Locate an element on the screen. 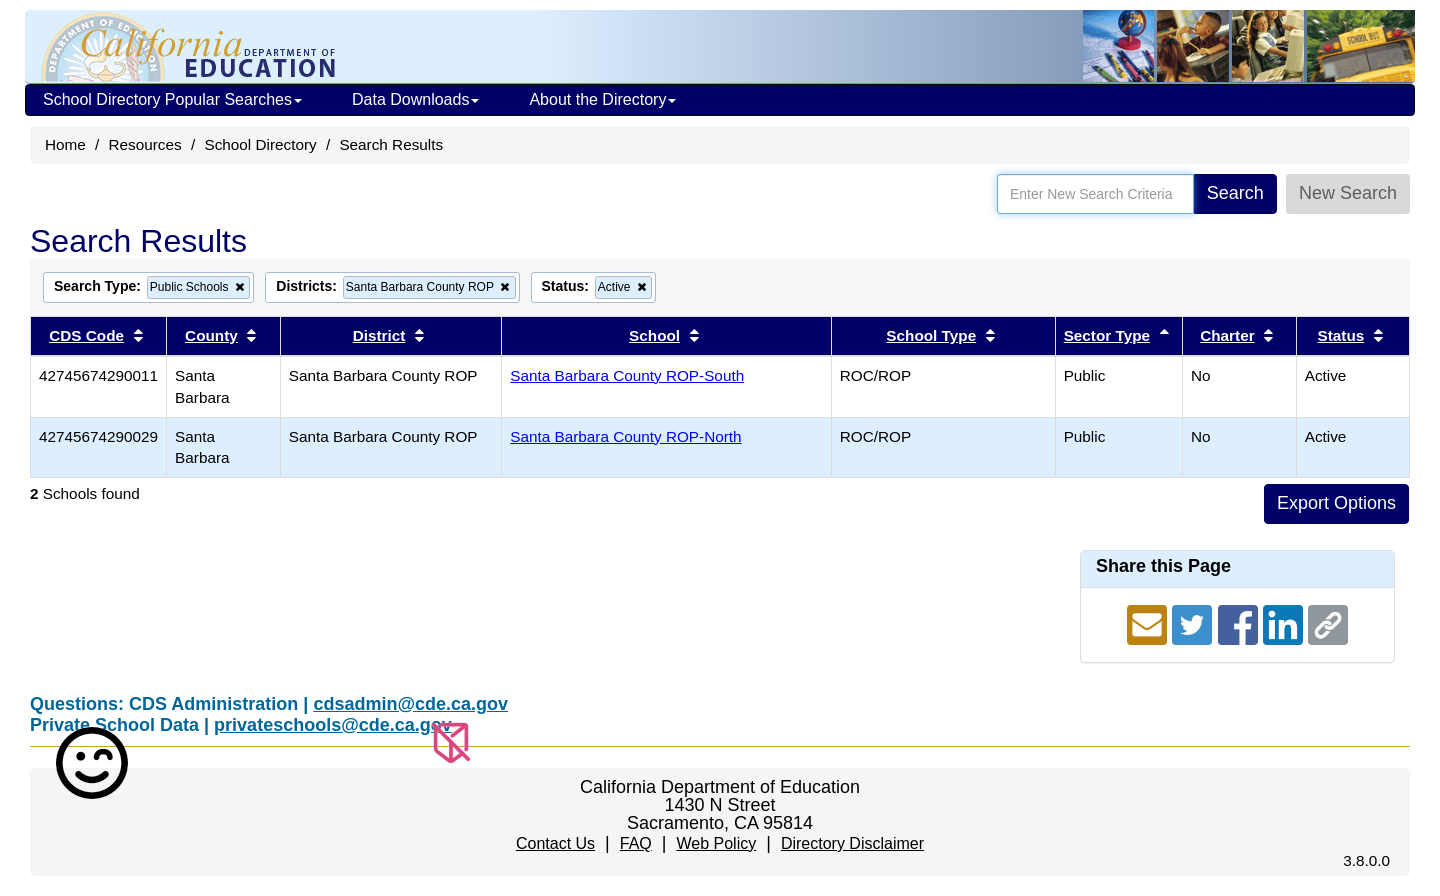 The width and height of the screenshot is (1440, 896). disable light refraction or spectrum effects is located at coordinates (451, 742).